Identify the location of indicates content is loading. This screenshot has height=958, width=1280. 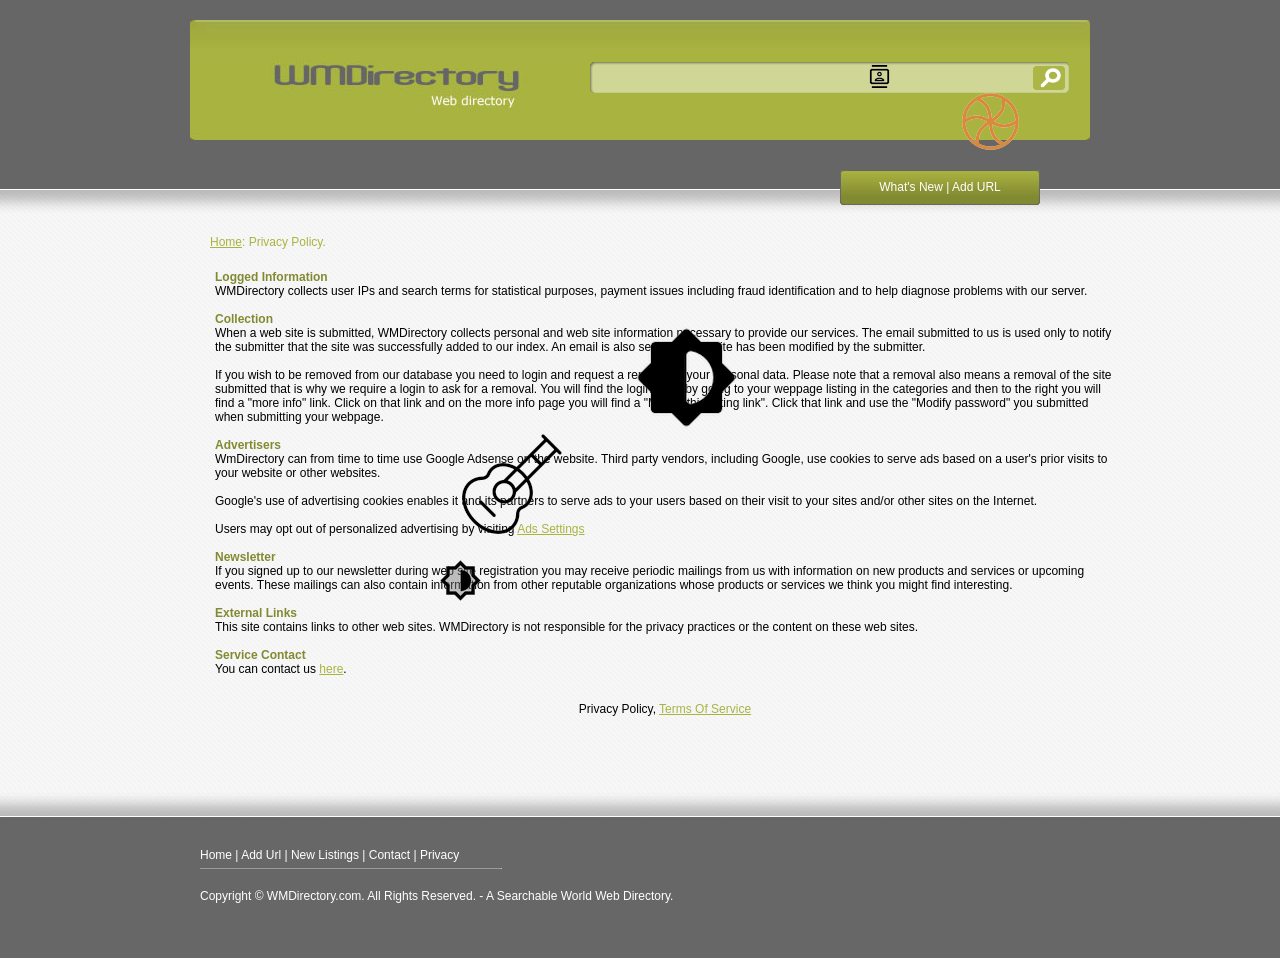
(990, 121).